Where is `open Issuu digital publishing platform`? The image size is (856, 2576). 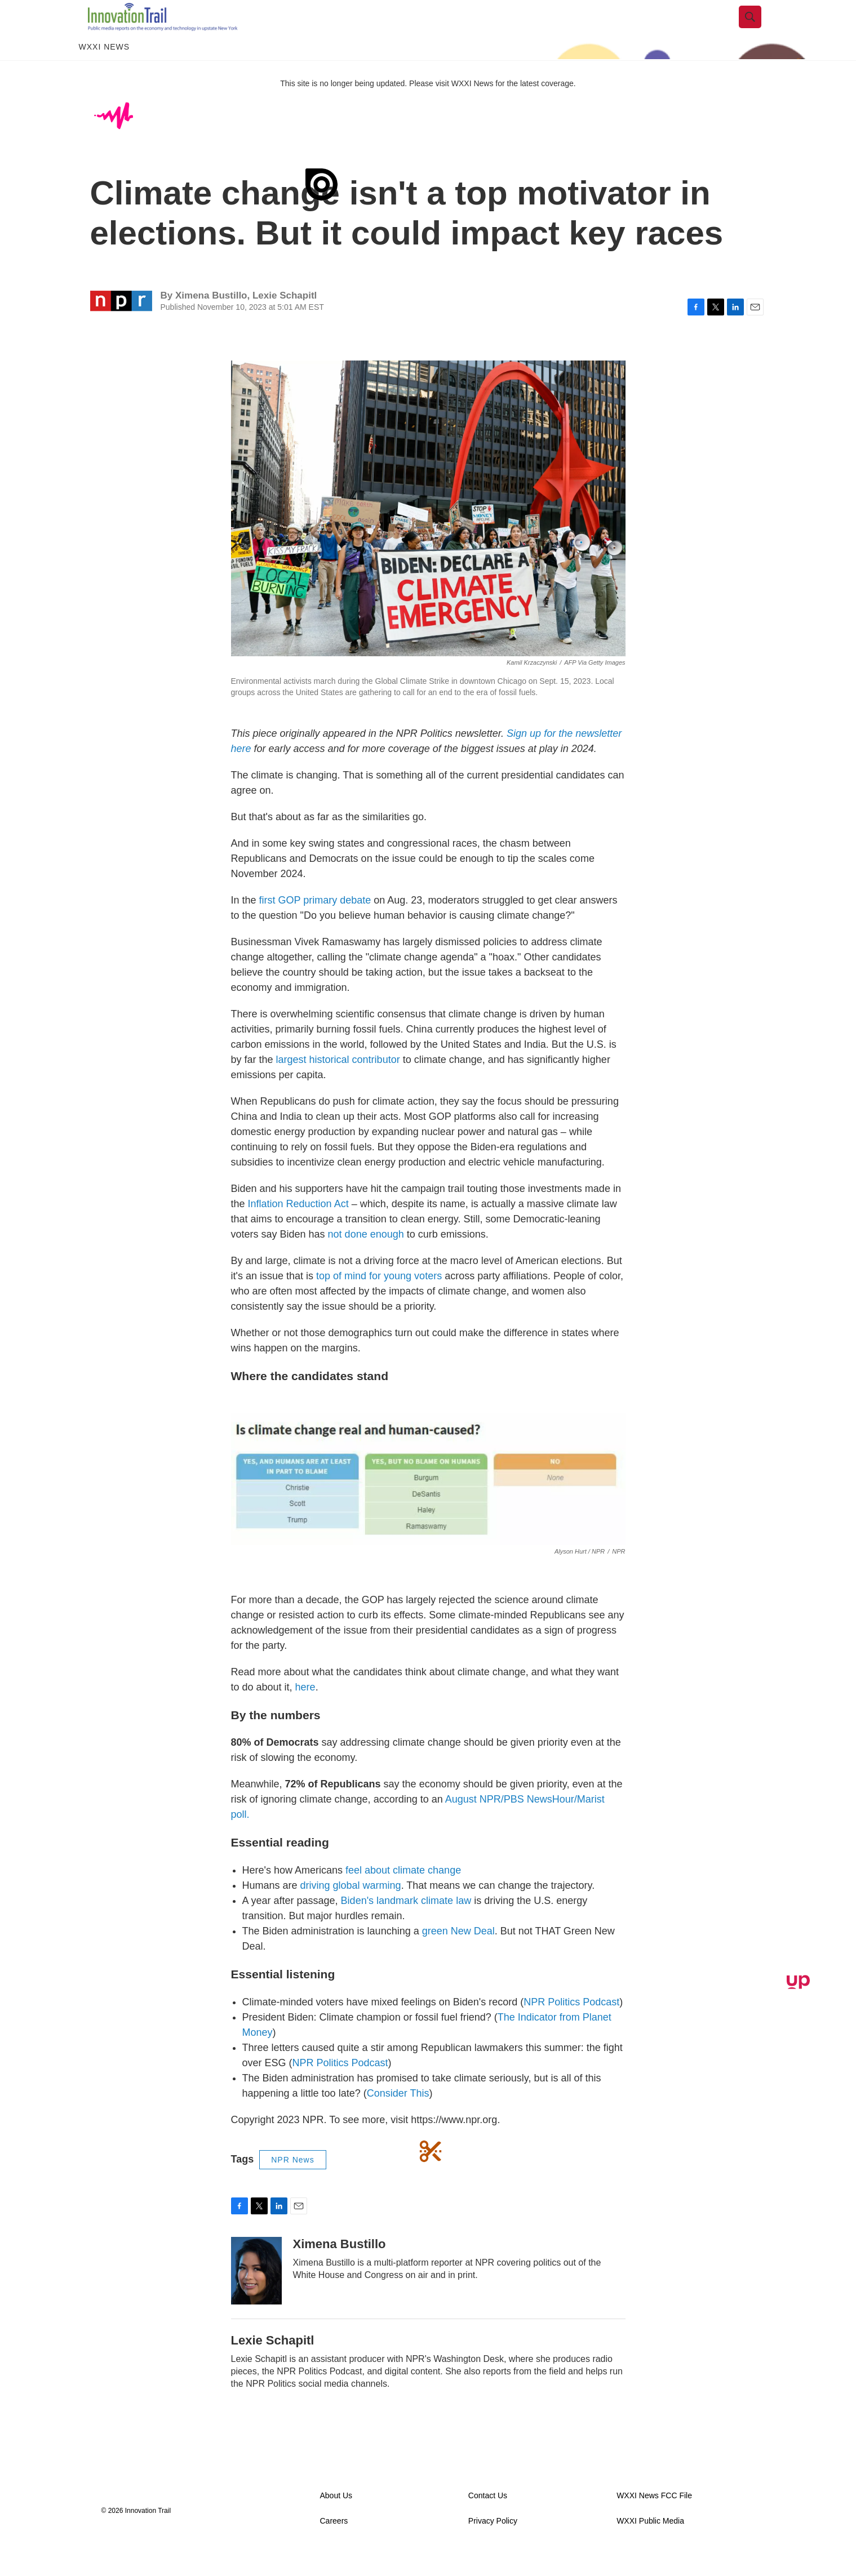
open Issuu digital publishing platform is located at coordinates (321, 184).